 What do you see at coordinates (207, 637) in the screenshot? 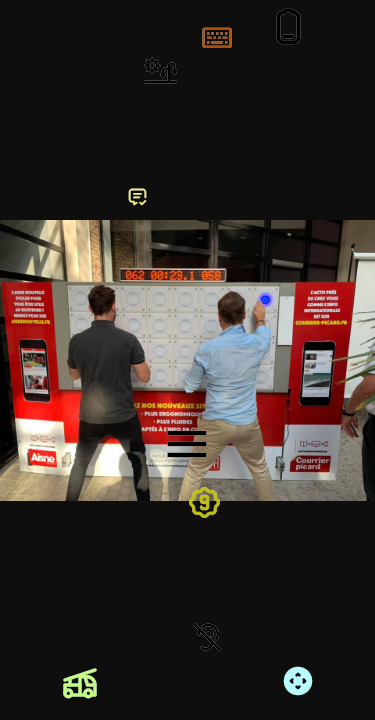
I see `mute audio or disable listening` at bounding box center [207, 637].